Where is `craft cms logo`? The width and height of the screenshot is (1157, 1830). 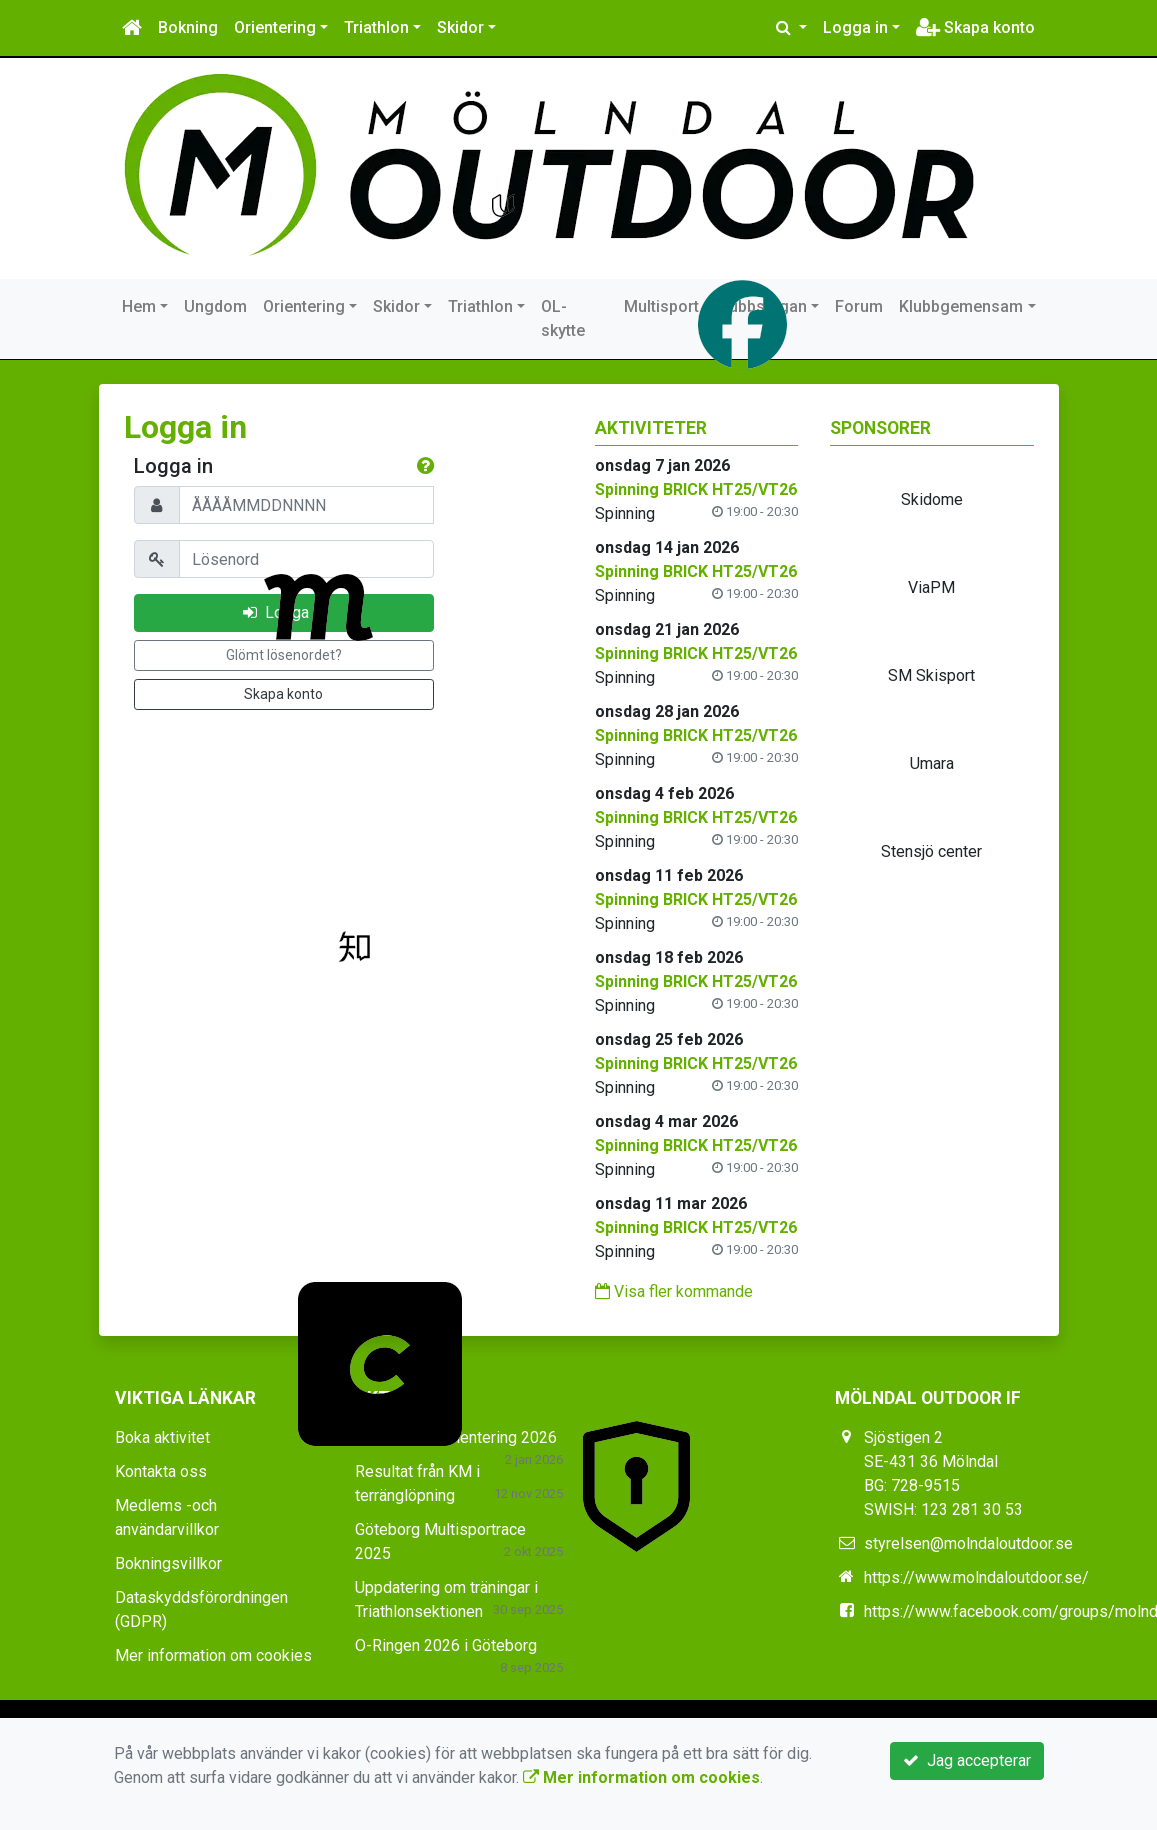
craft cms logo is located at coordinates (380, 1364).